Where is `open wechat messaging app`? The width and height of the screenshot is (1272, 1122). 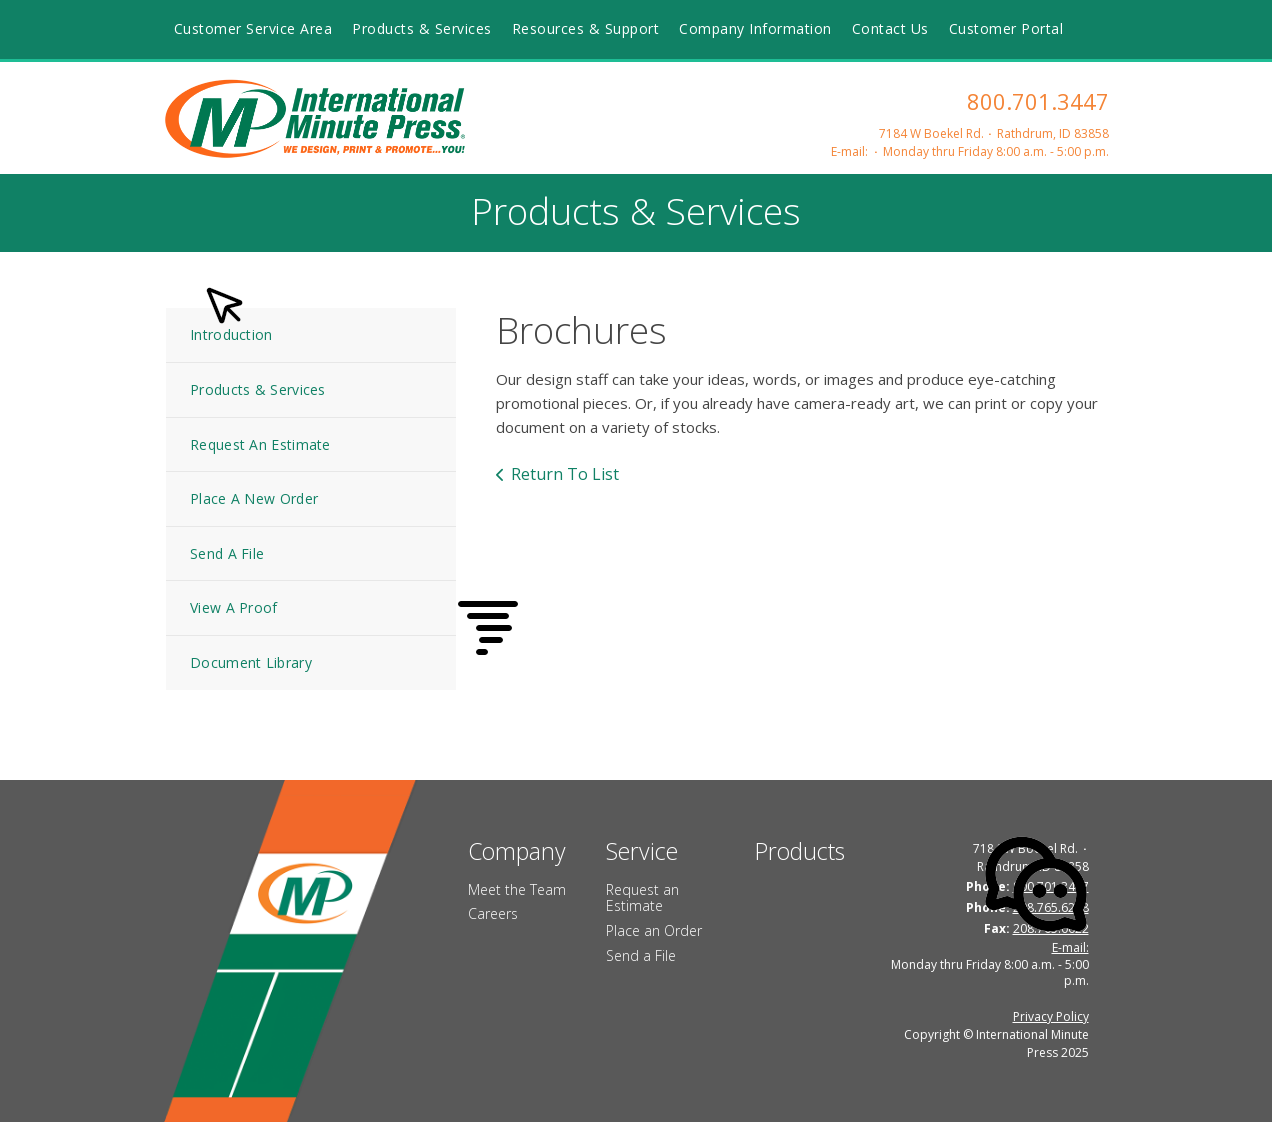
open wechat messaging app is located at coordinates (1036, 884).